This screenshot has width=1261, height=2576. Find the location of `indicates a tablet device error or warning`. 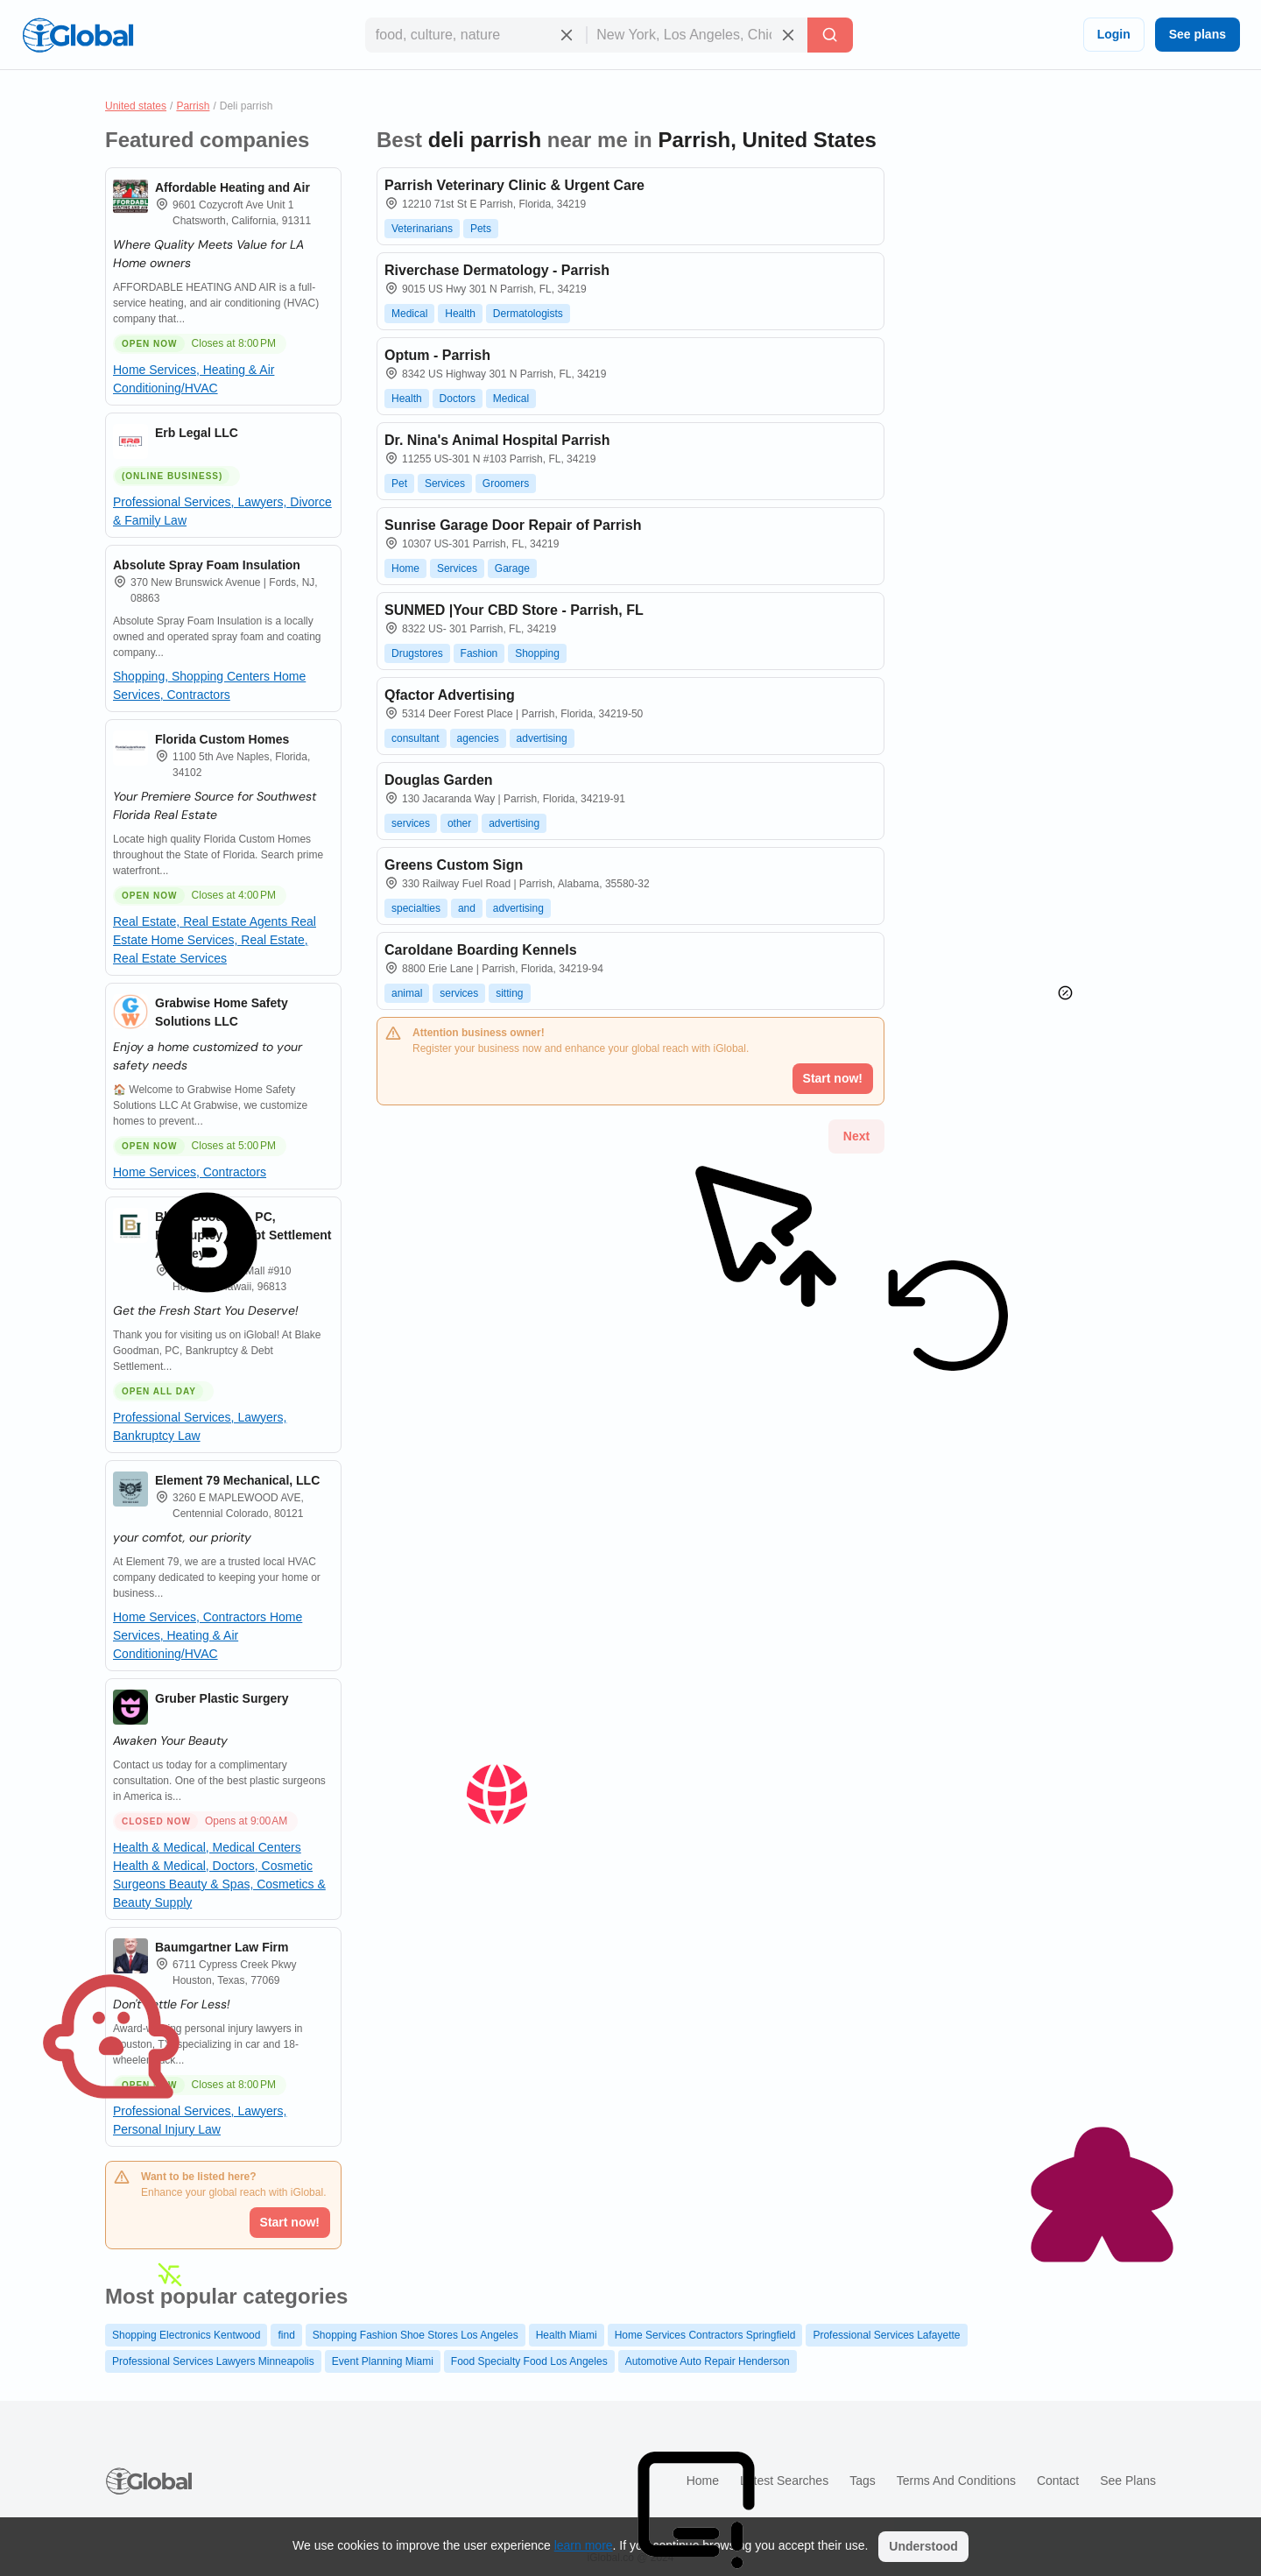

indicates a tablet device error or warning is located at coordinates (696, 2504).